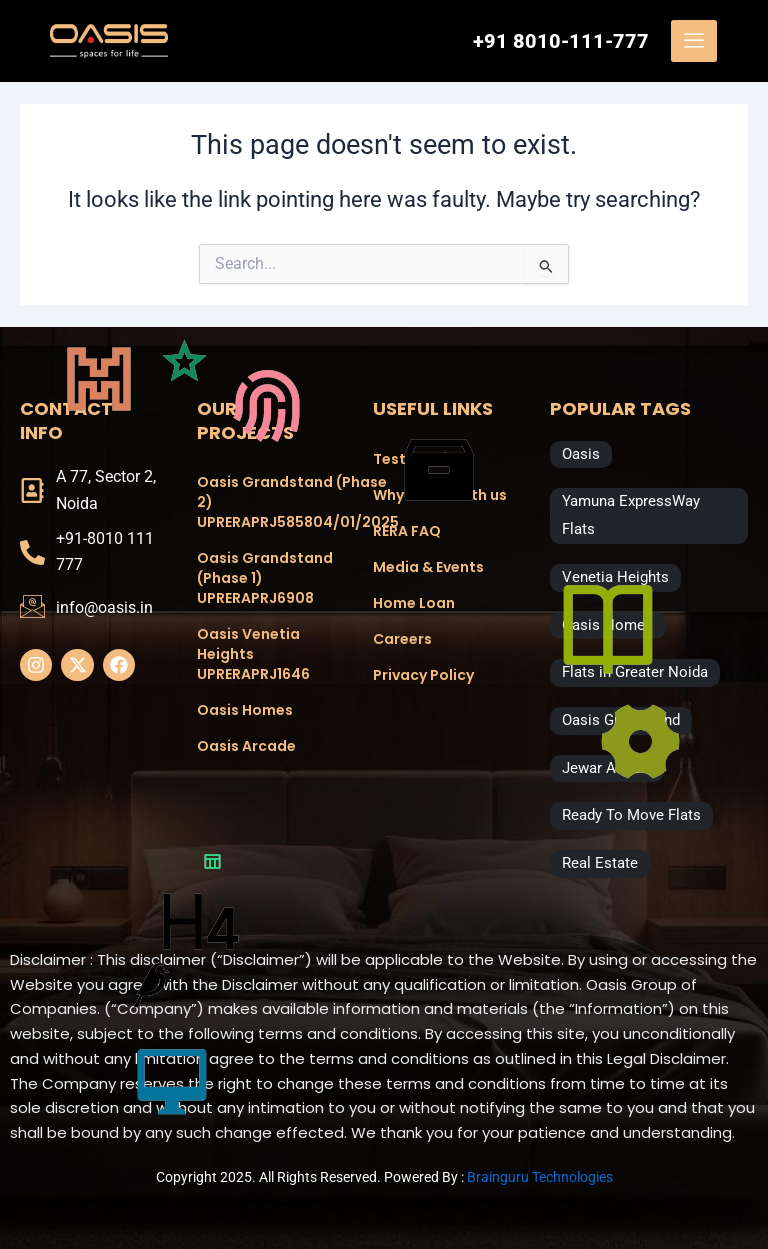 The width and height of the screenshot is (768, 1249). Describe the element at coordinates (151, 985) in the screenshot. I see `wagtail CMS logo` at that location.